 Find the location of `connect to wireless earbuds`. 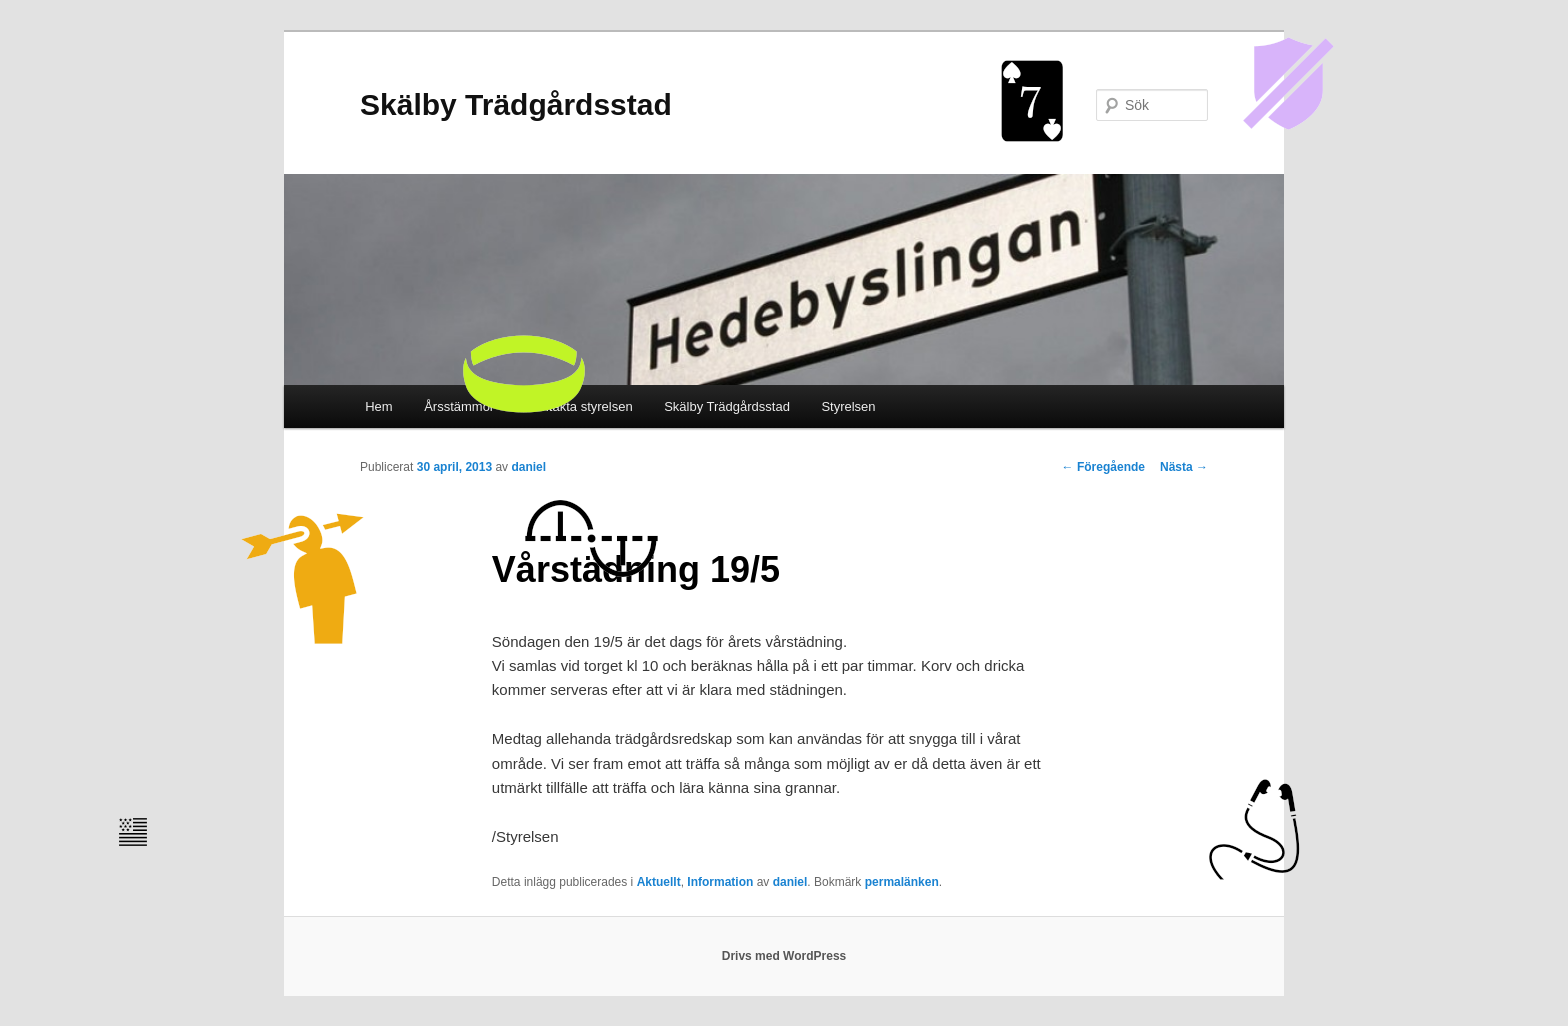

connect to wireless earbuds is located at coordinates (1255, 829).